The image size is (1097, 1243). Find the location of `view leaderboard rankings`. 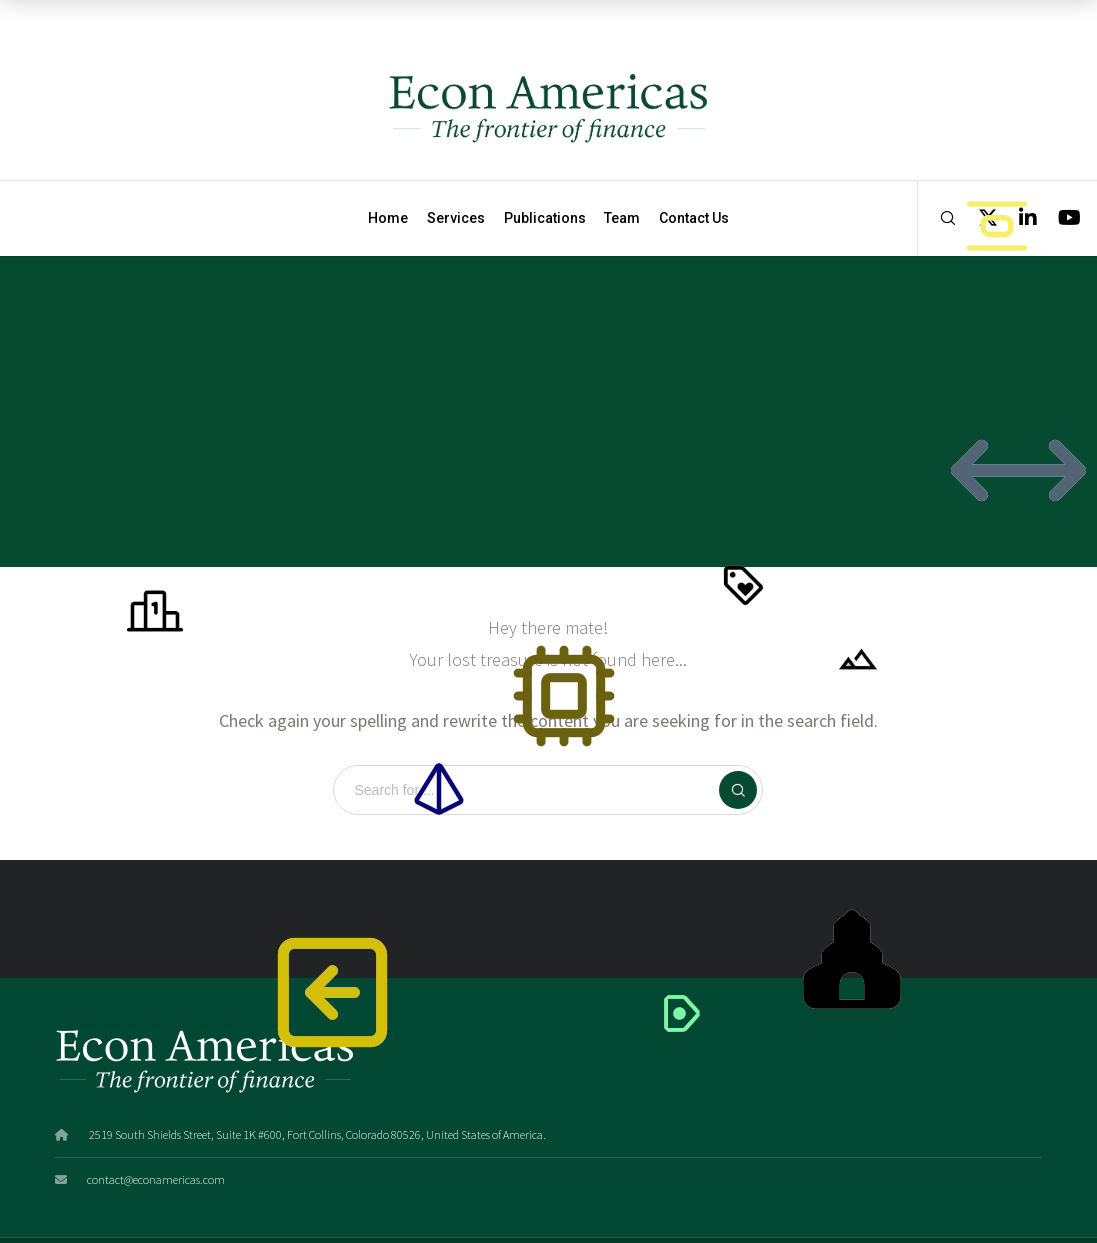

view leaderboard rankings is located at coordinates (155, 611).